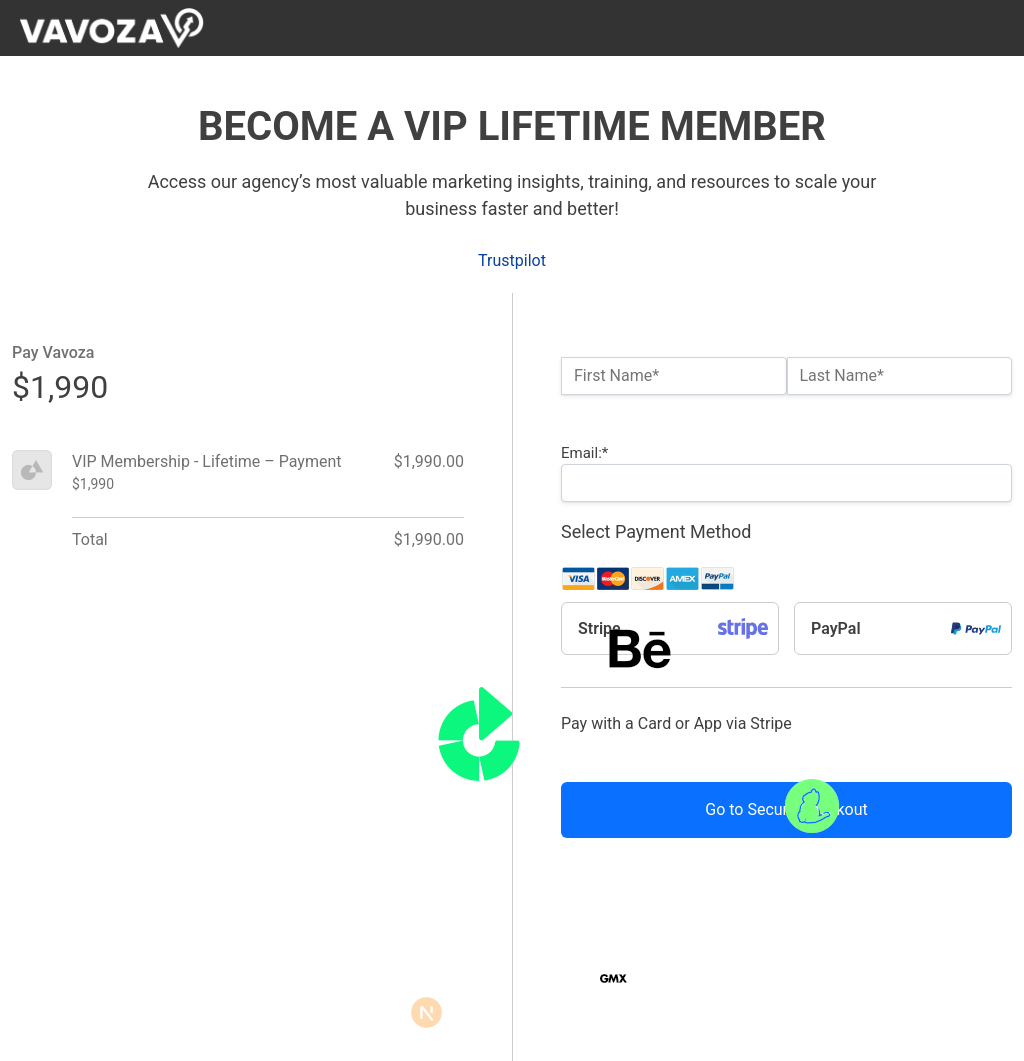 This screenshot has height=1061, width=1024. What do you see at coordinates (613, 978) in the screenshot?
I see `open GMX email service` at bounding box center [613, 978].